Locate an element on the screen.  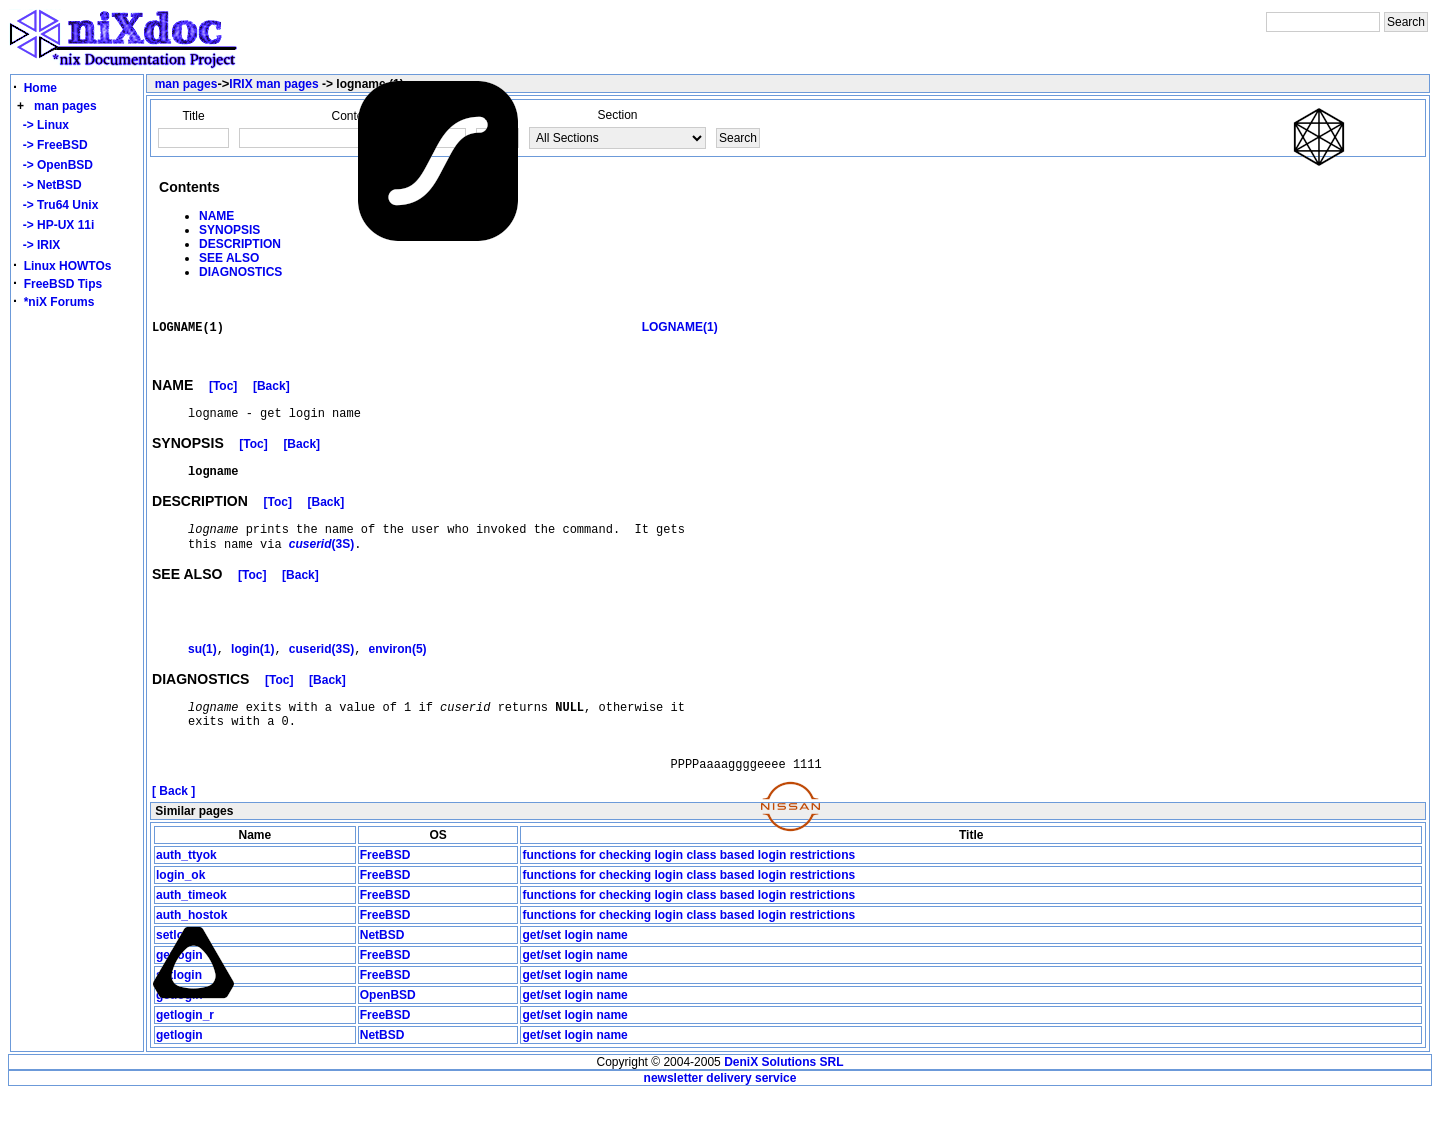
HTC Vive brand logo is located at coordinates (193, 962).